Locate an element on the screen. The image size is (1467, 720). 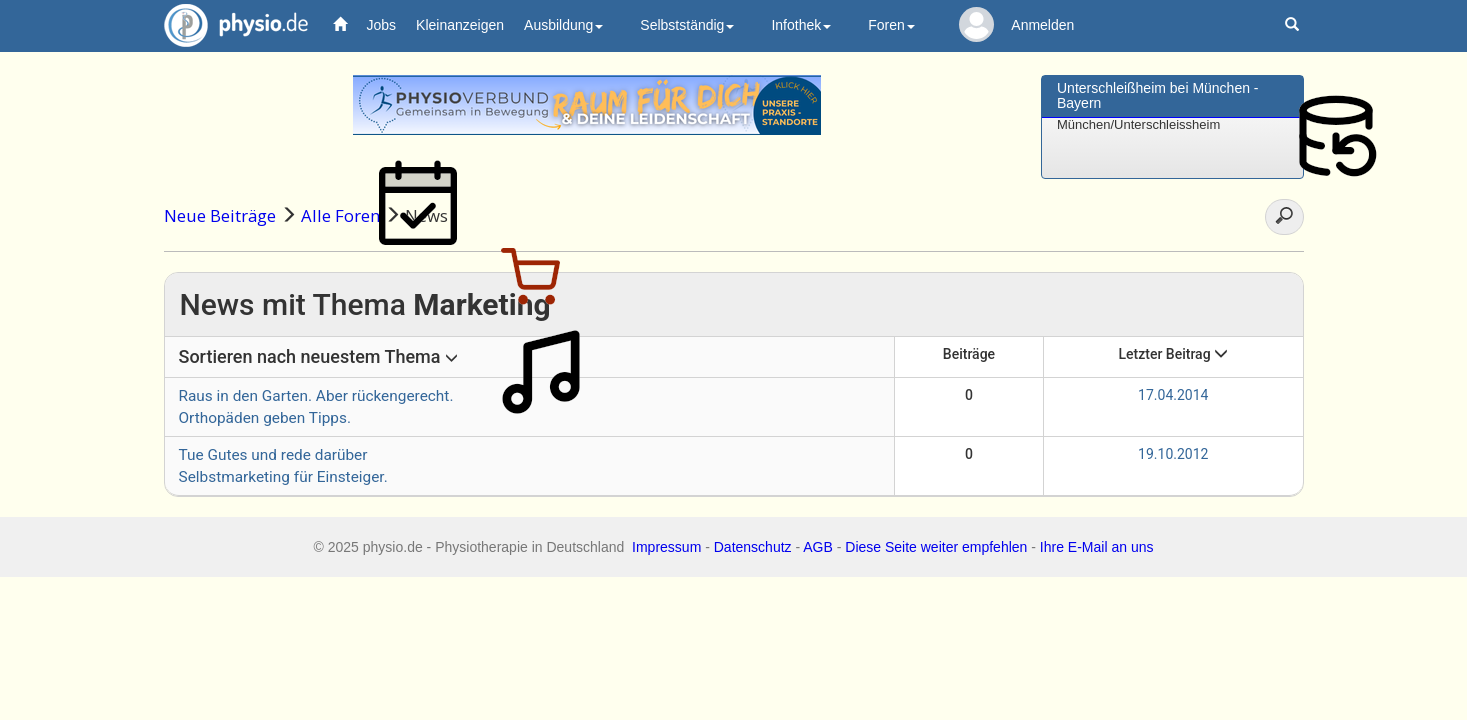
access music library or audio files is located at coordinates (545, 373).